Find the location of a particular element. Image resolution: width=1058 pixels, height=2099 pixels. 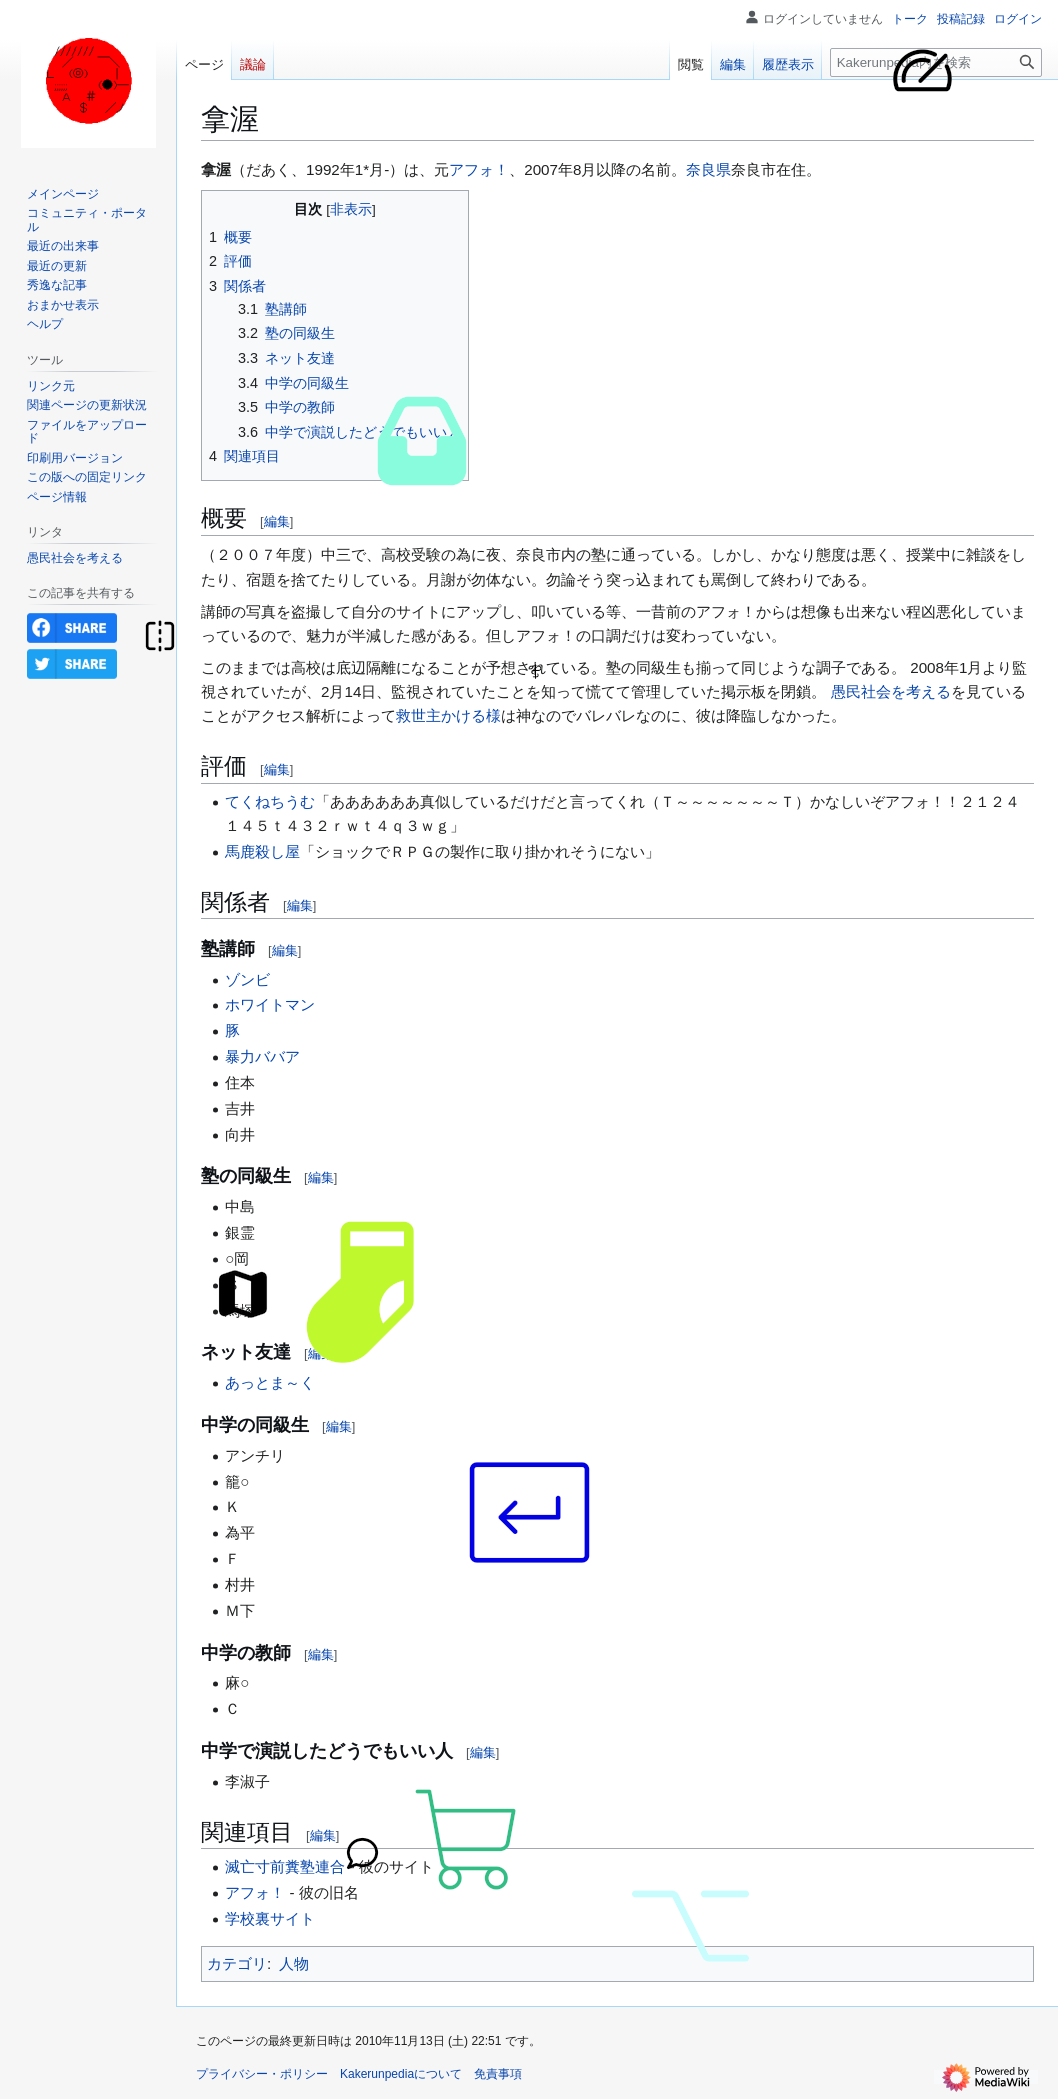

press enter or return key is located at coordinates (529, 1512).